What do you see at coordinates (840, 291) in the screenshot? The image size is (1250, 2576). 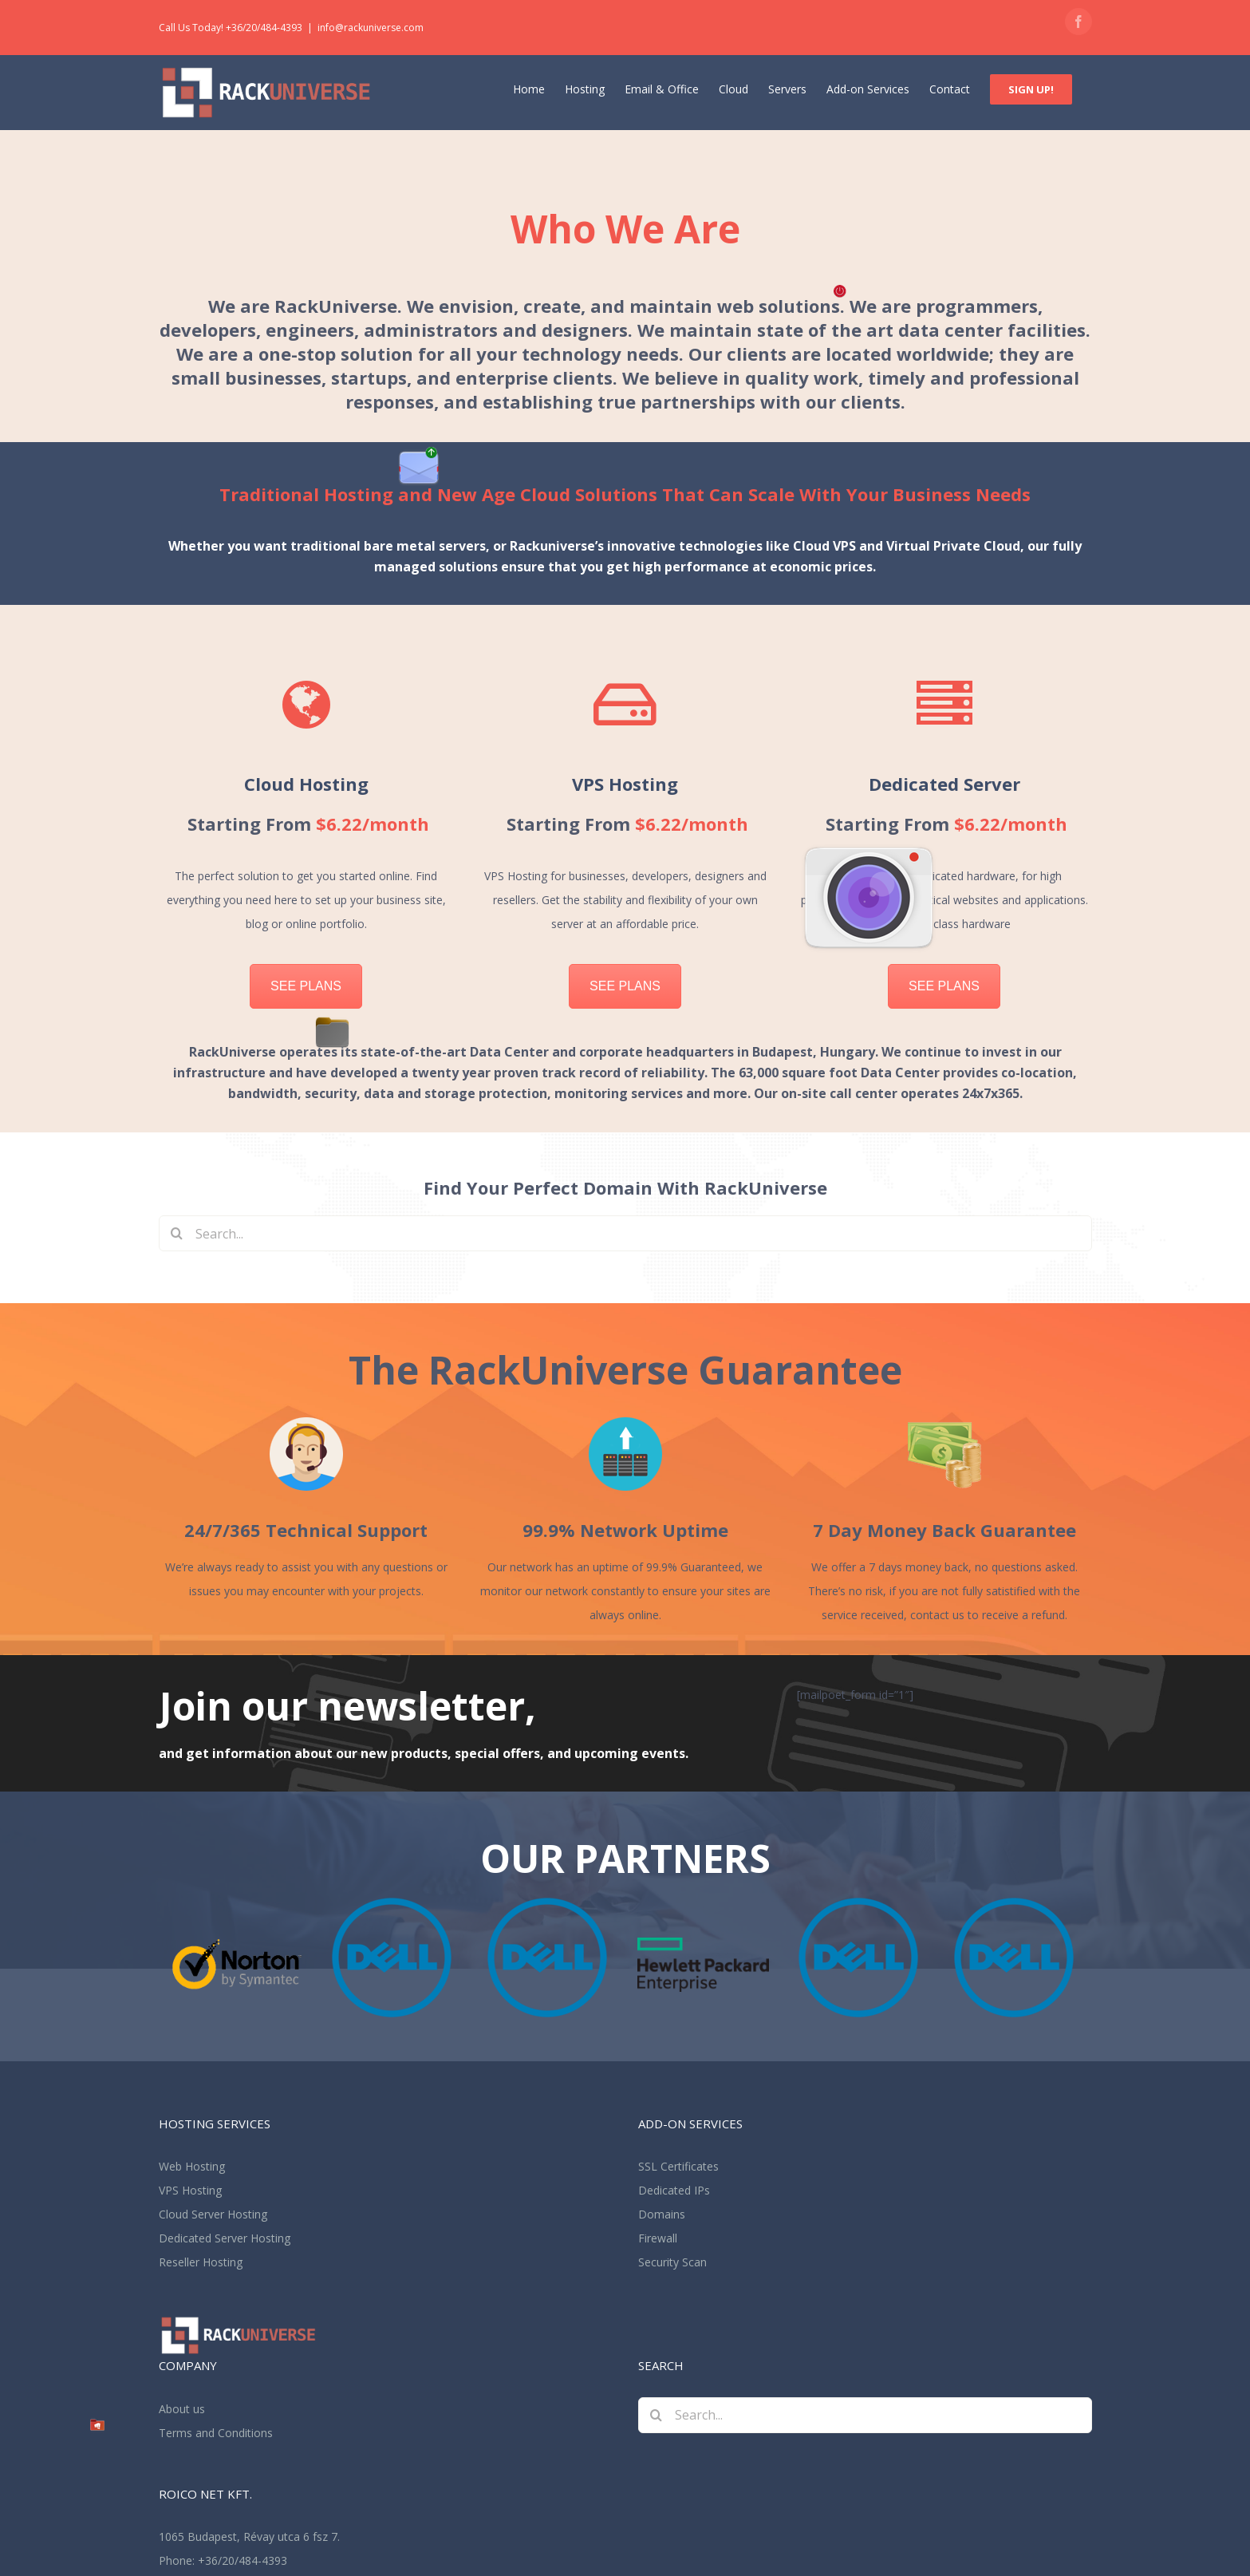 I see `shut down or power off the system` at bounding box center [840, 291].